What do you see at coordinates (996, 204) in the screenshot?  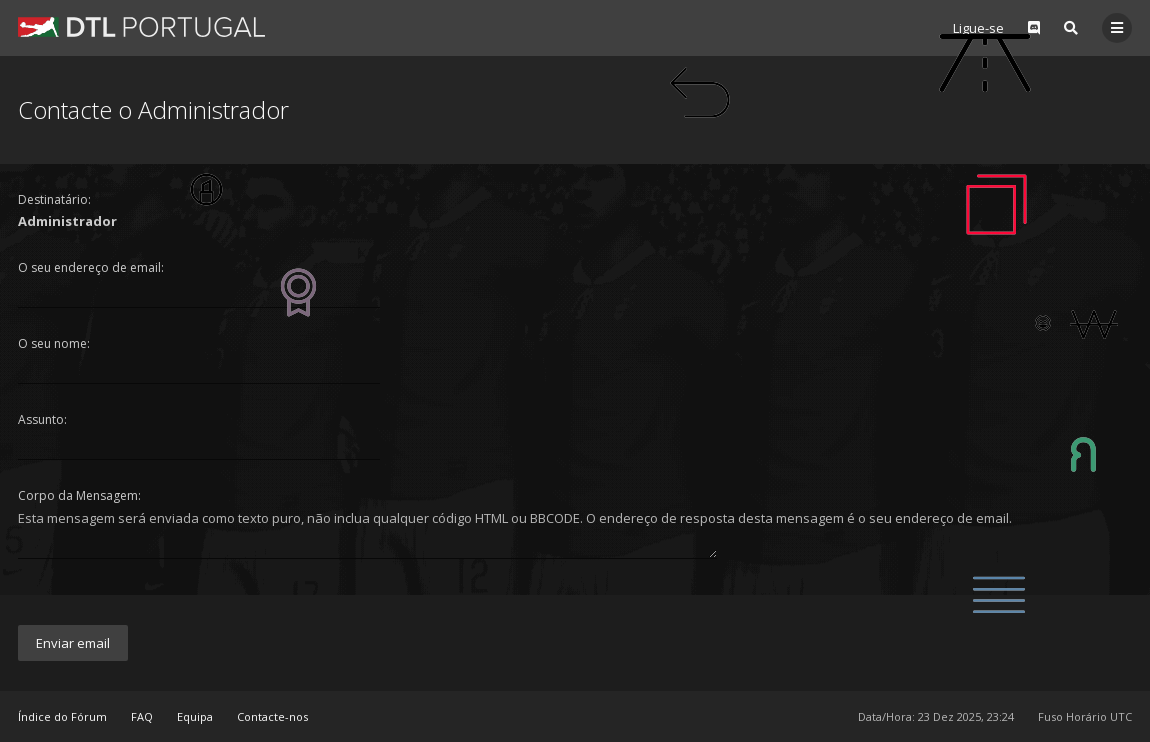 I see `copy to clipboard` at bounding box center [996, 204].